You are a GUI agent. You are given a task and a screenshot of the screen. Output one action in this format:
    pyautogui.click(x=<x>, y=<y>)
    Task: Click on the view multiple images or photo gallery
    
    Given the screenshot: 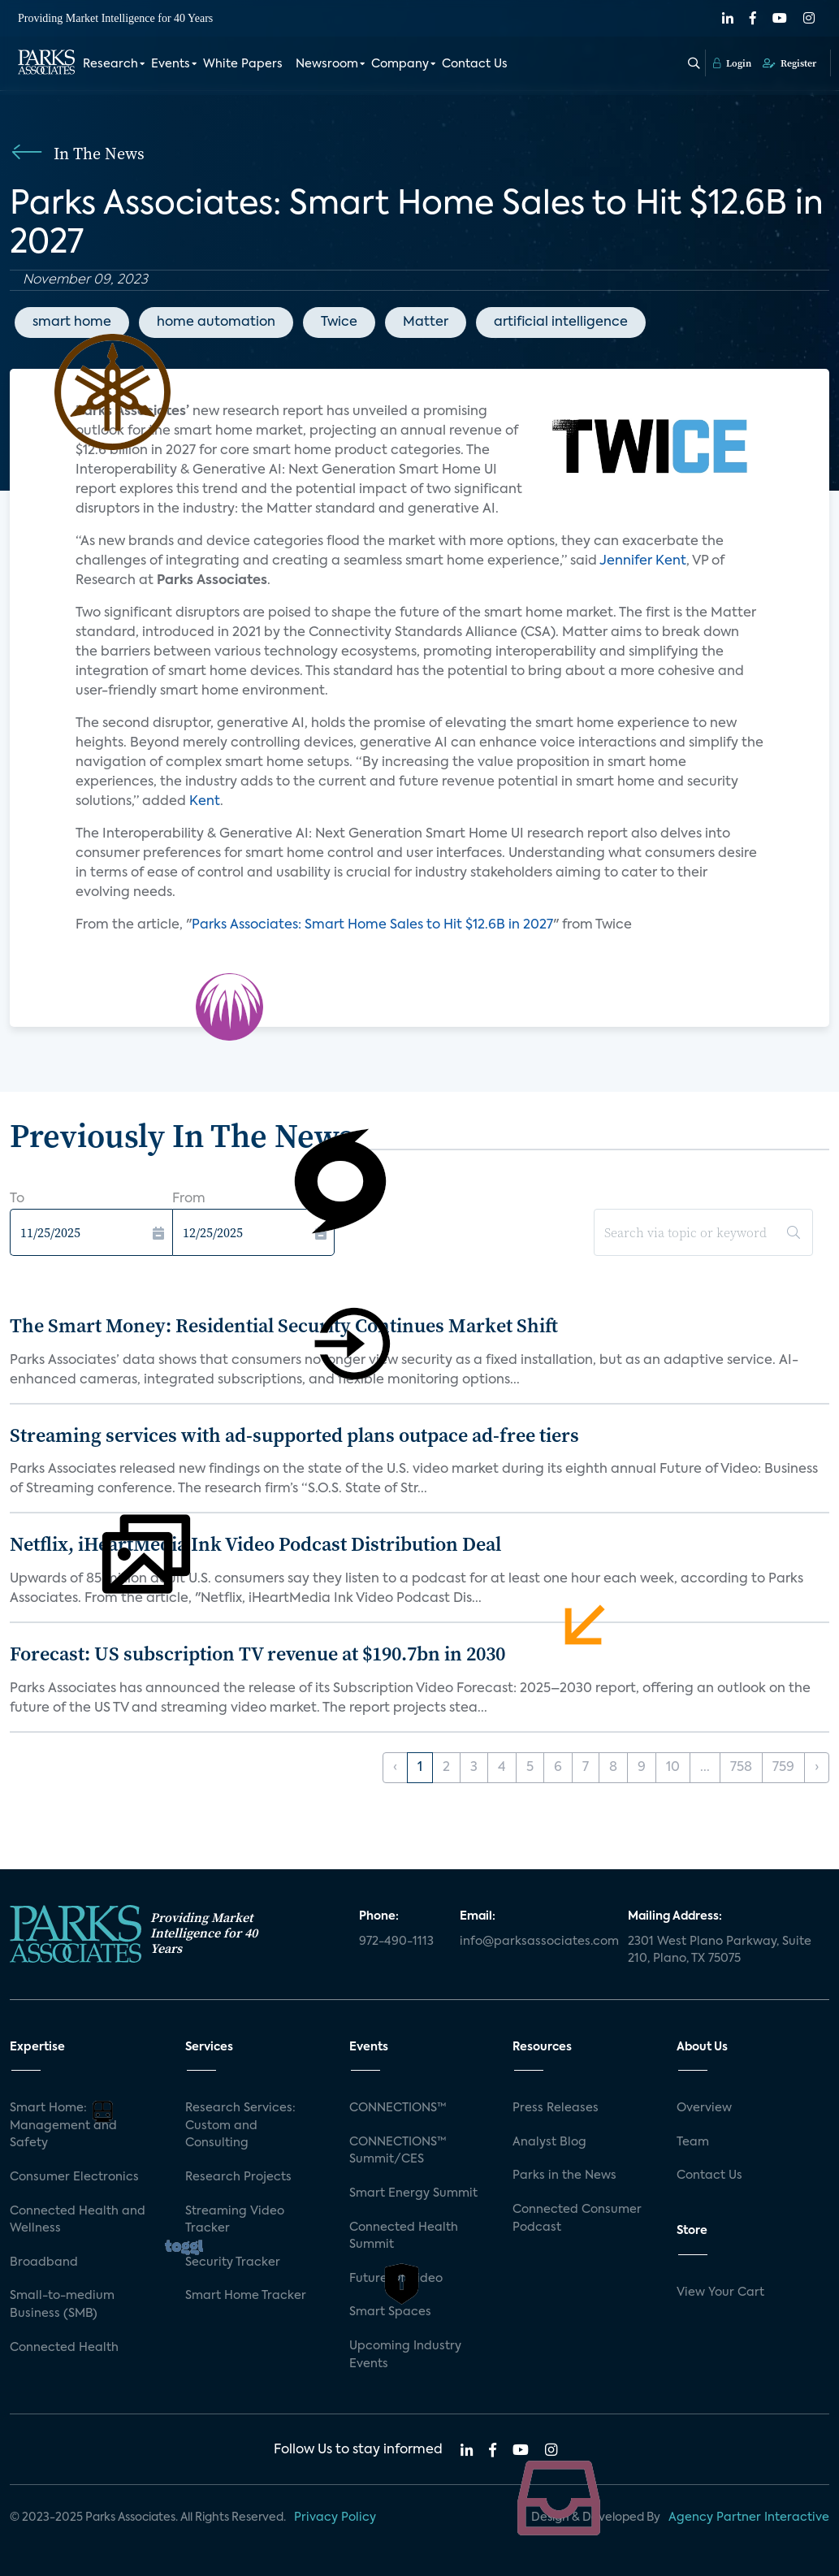 What is the action you would take?
    pyautogui.click(x=146, y=1554)
    